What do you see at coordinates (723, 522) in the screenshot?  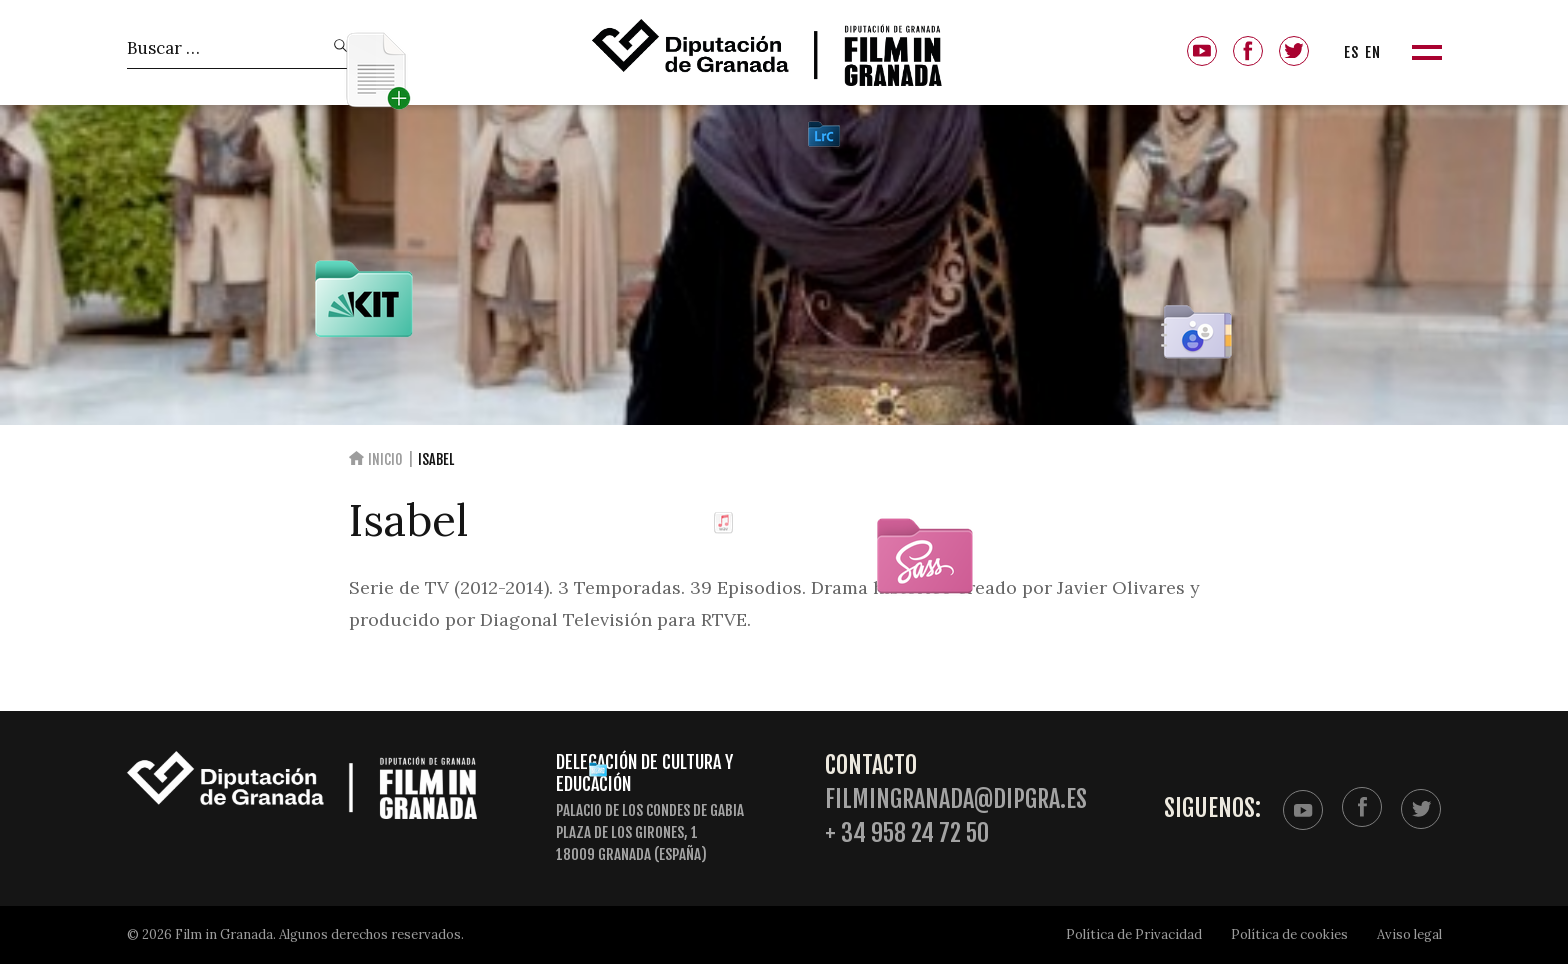 I see `a wav audio file` at bounding box center [723, 522].